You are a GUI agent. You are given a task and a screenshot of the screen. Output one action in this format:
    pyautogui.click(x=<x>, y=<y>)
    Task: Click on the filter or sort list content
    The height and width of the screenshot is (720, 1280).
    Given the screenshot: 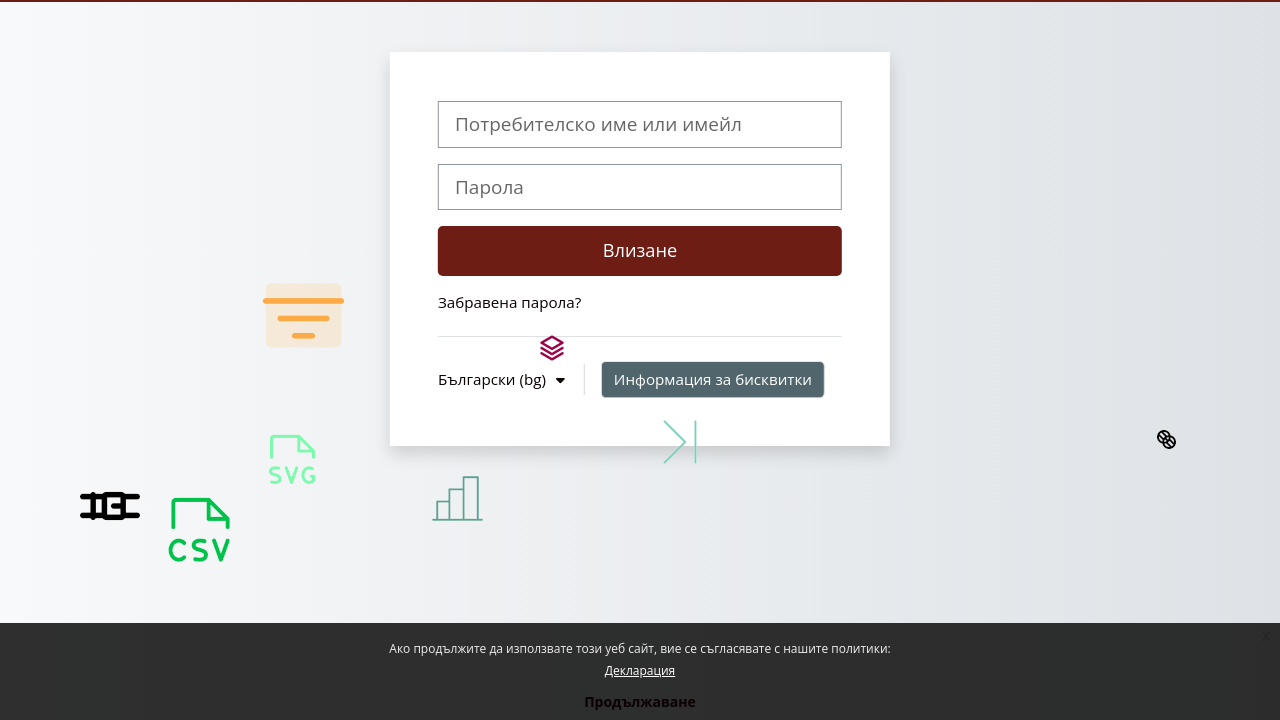 What is the action you would take?
    pyautogui.click(x=303, y=315)
    